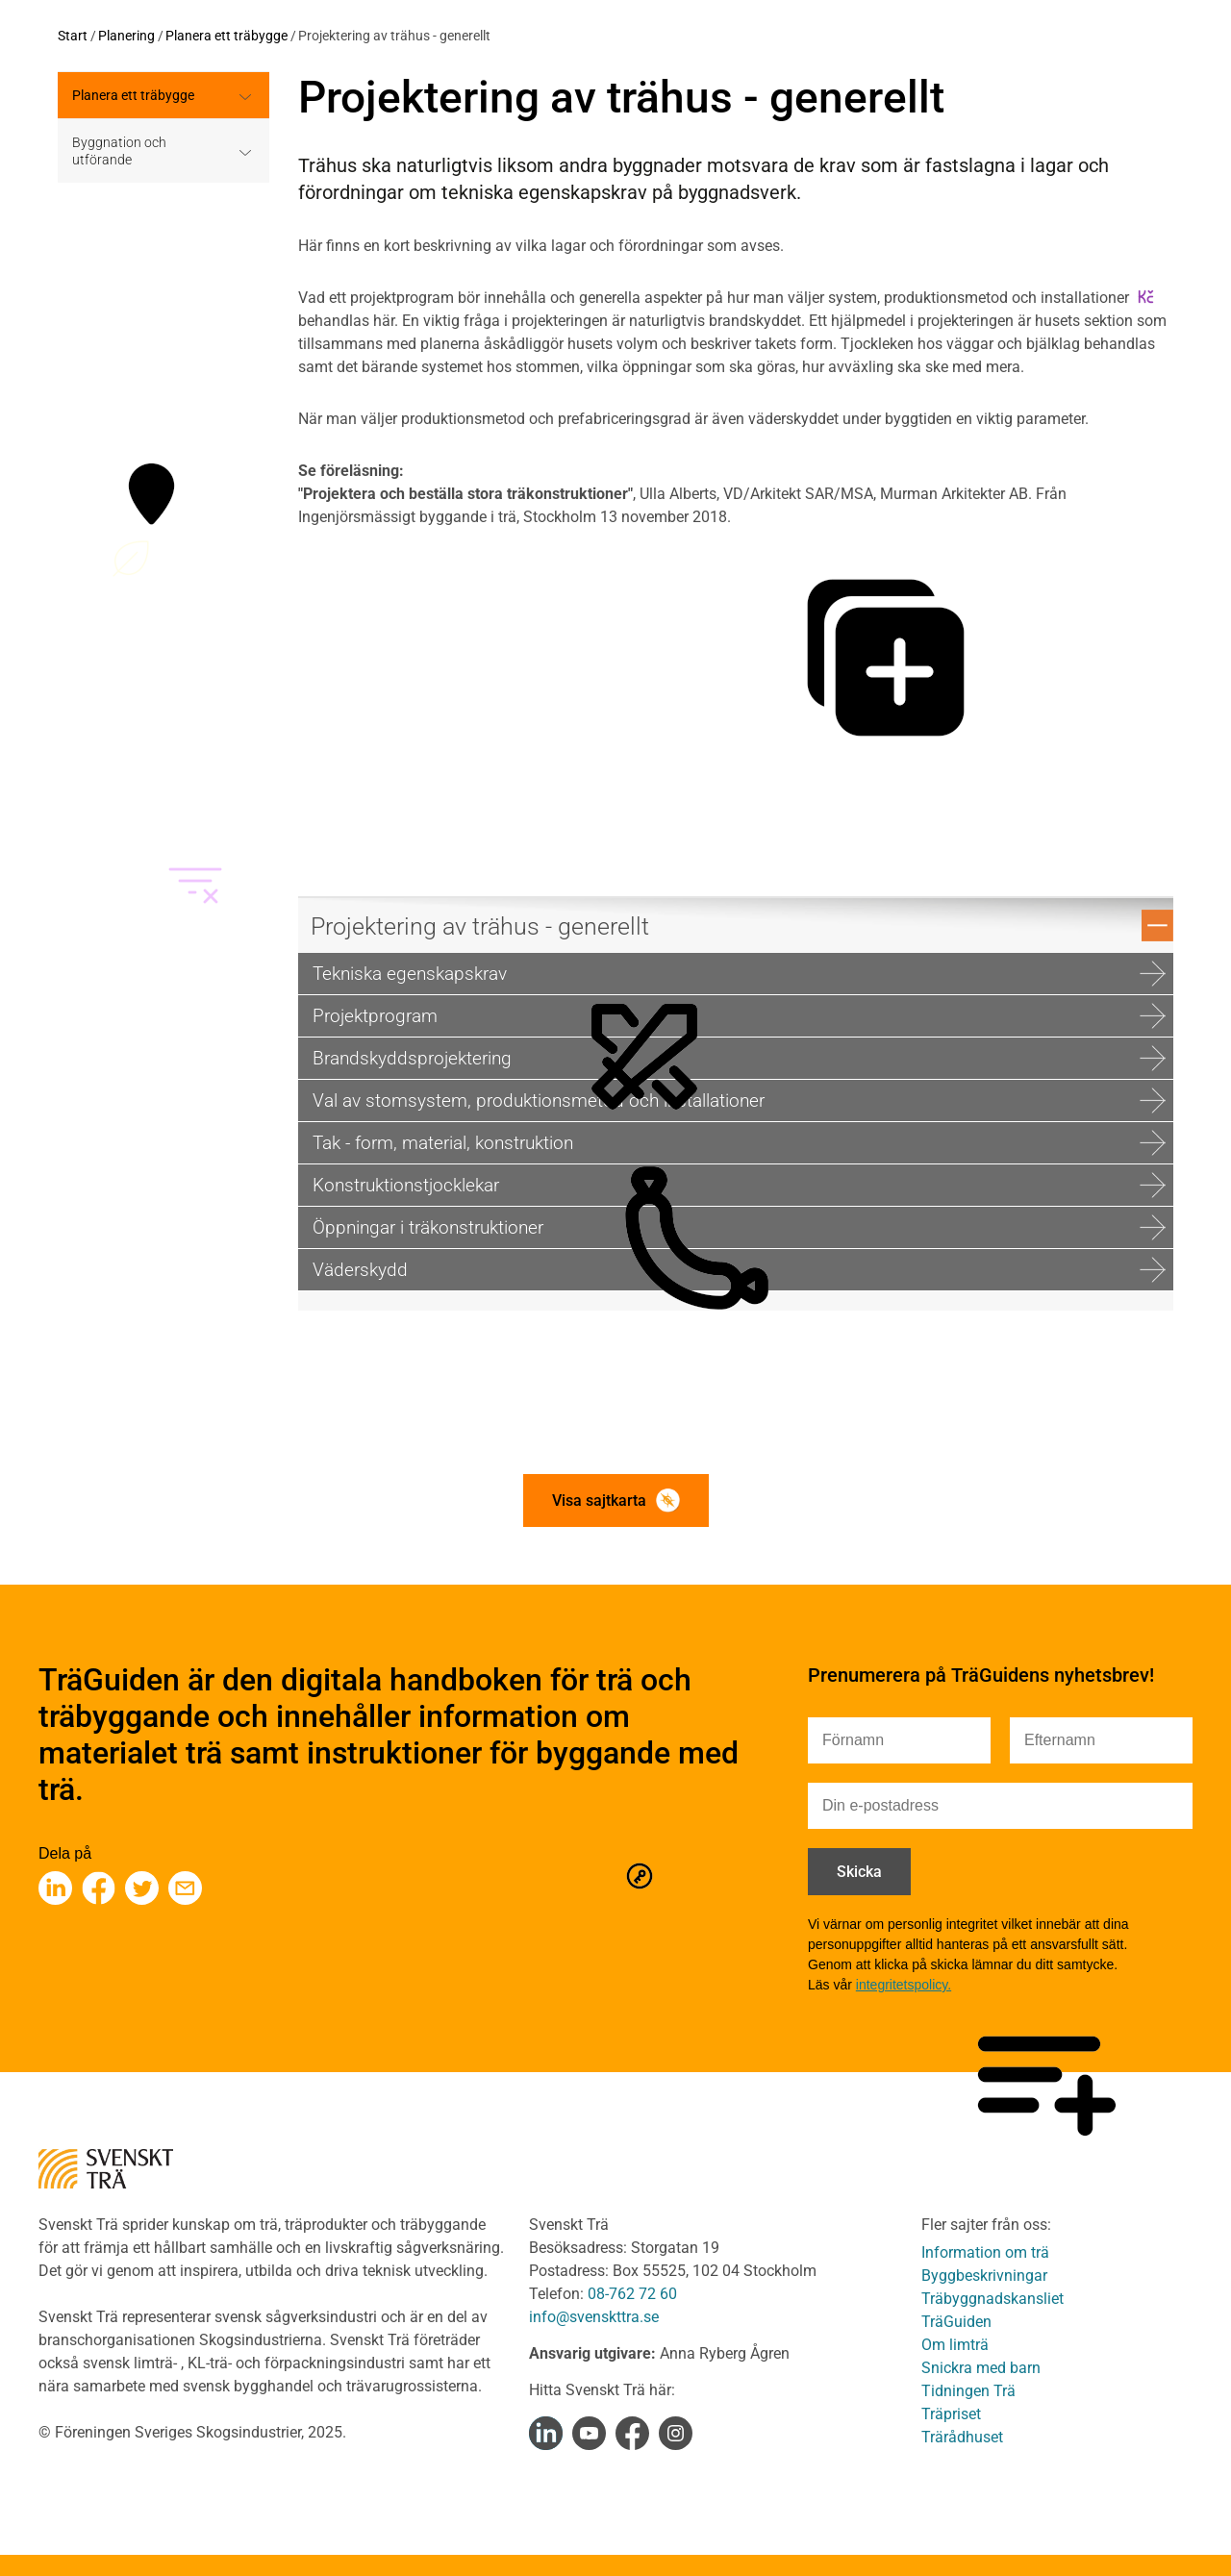 The width and height of the screenshot is (1231, 2576). I want to click on access security or authentication settings, so click(640, 1876).